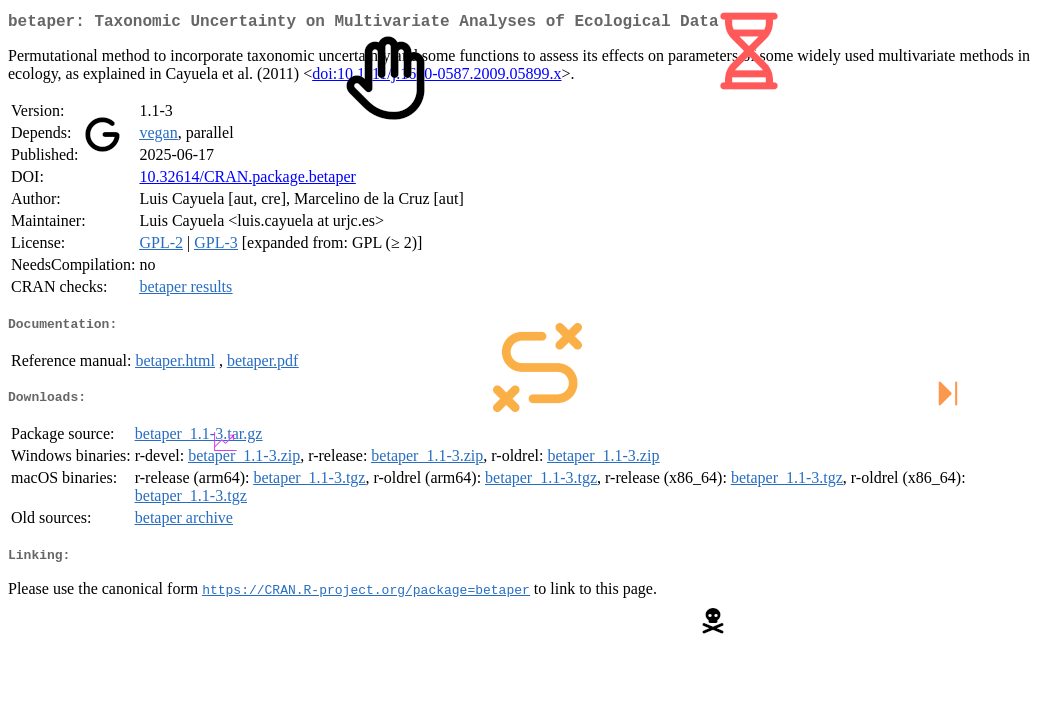  What do you see at coordinates (948, 393) in the screenshot?
I see `skip to next track or item` at bounding box center [948, 393].